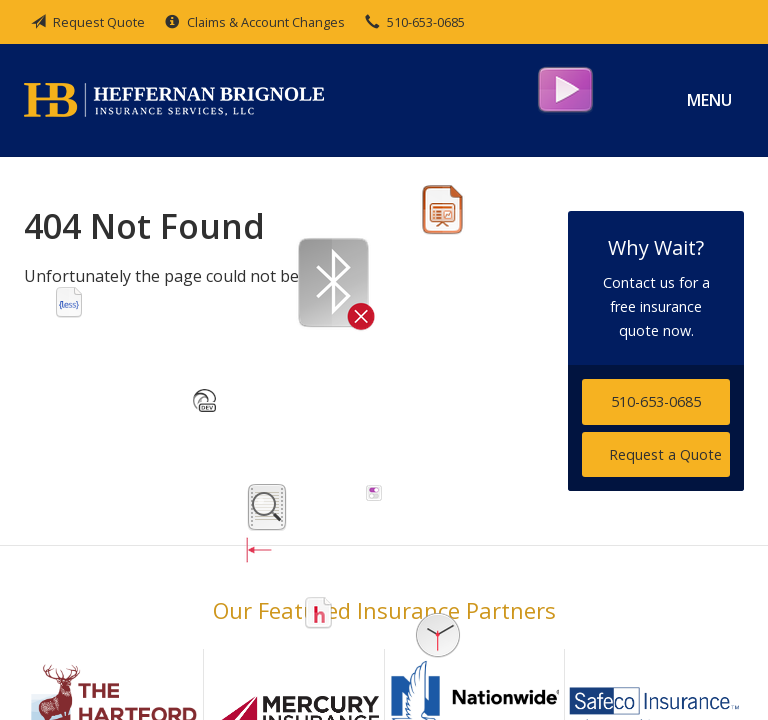  Describe the element at coordinates (374, 493) in the screenshot. I see `open system settings or preferences` at that location.